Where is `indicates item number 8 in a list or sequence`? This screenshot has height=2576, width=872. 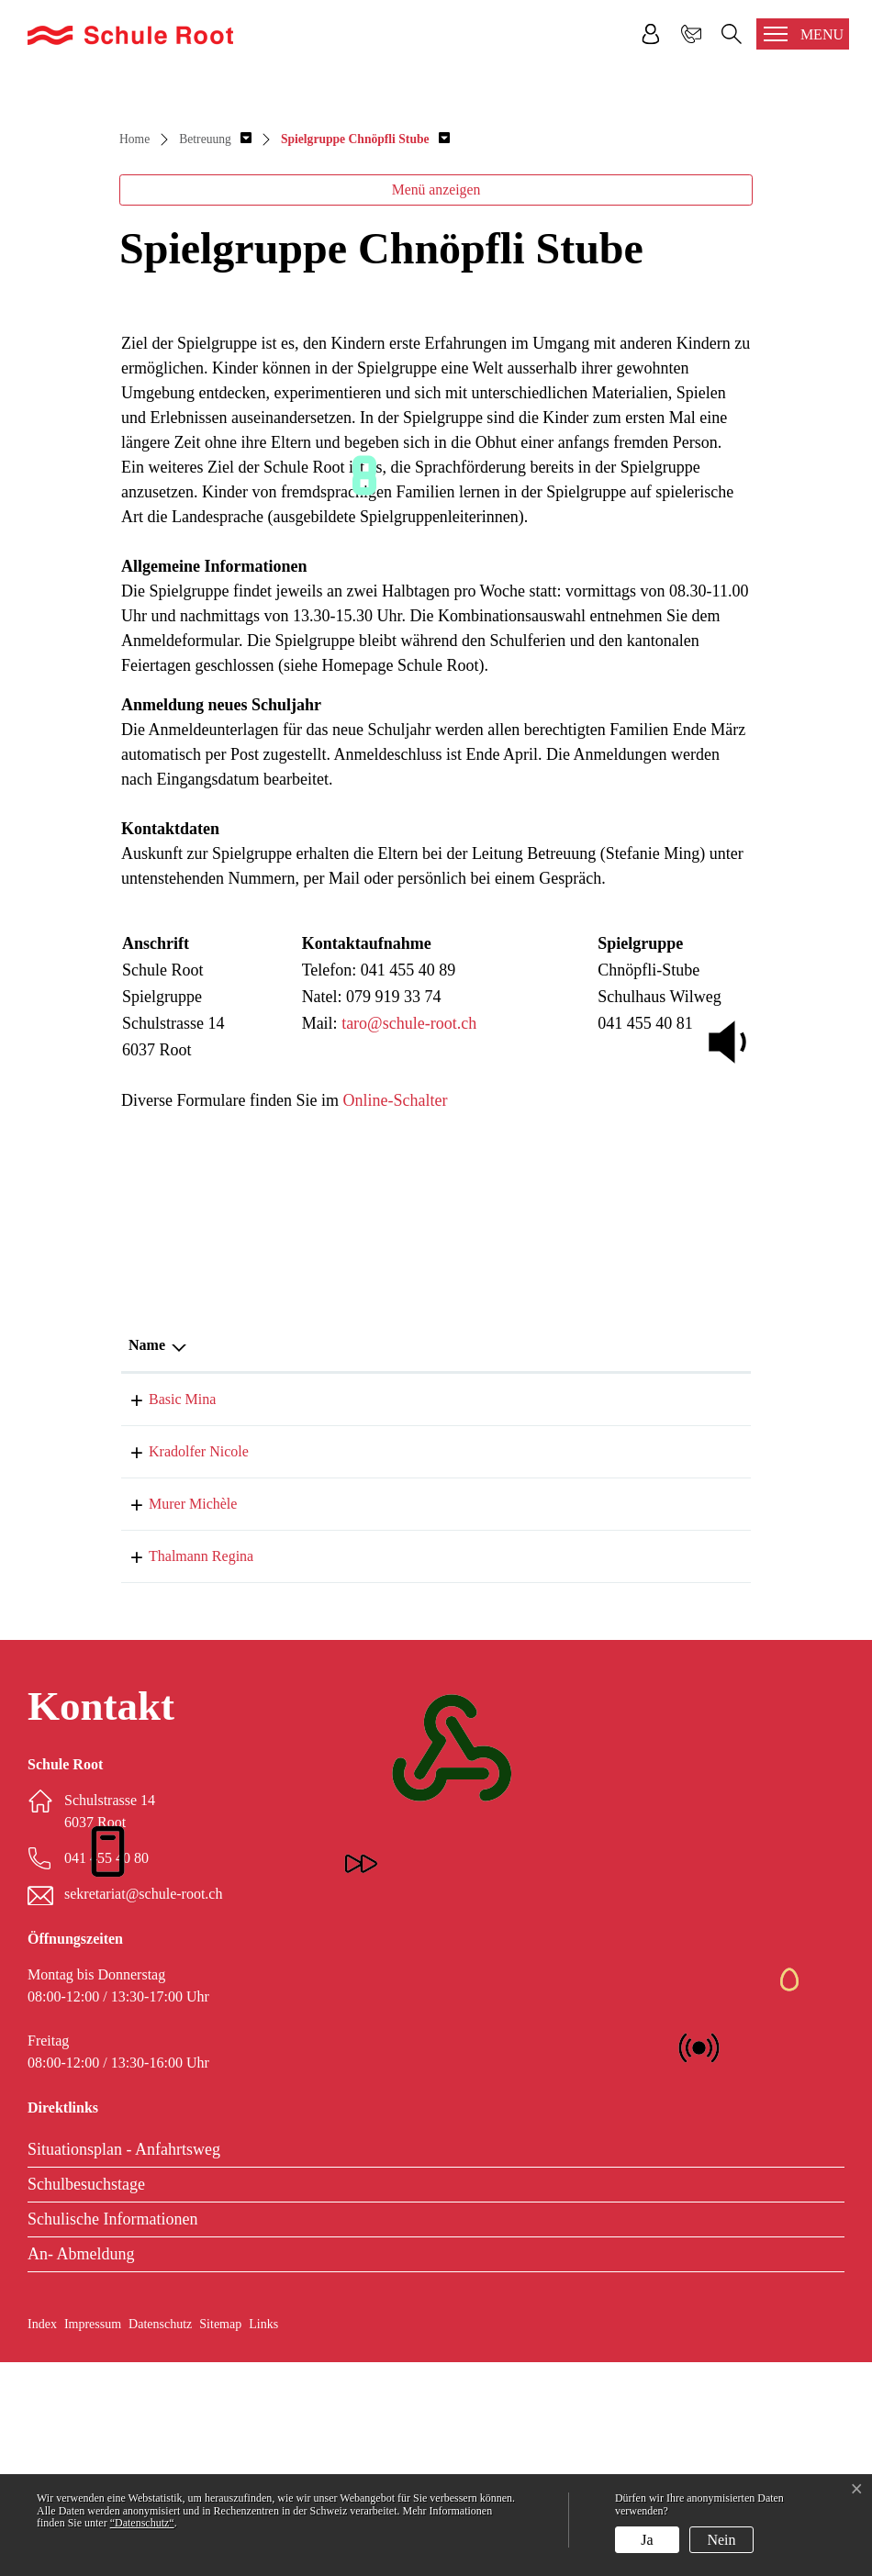 indicates item number 8 in a list or sequence is located at coordinates (364, 475).